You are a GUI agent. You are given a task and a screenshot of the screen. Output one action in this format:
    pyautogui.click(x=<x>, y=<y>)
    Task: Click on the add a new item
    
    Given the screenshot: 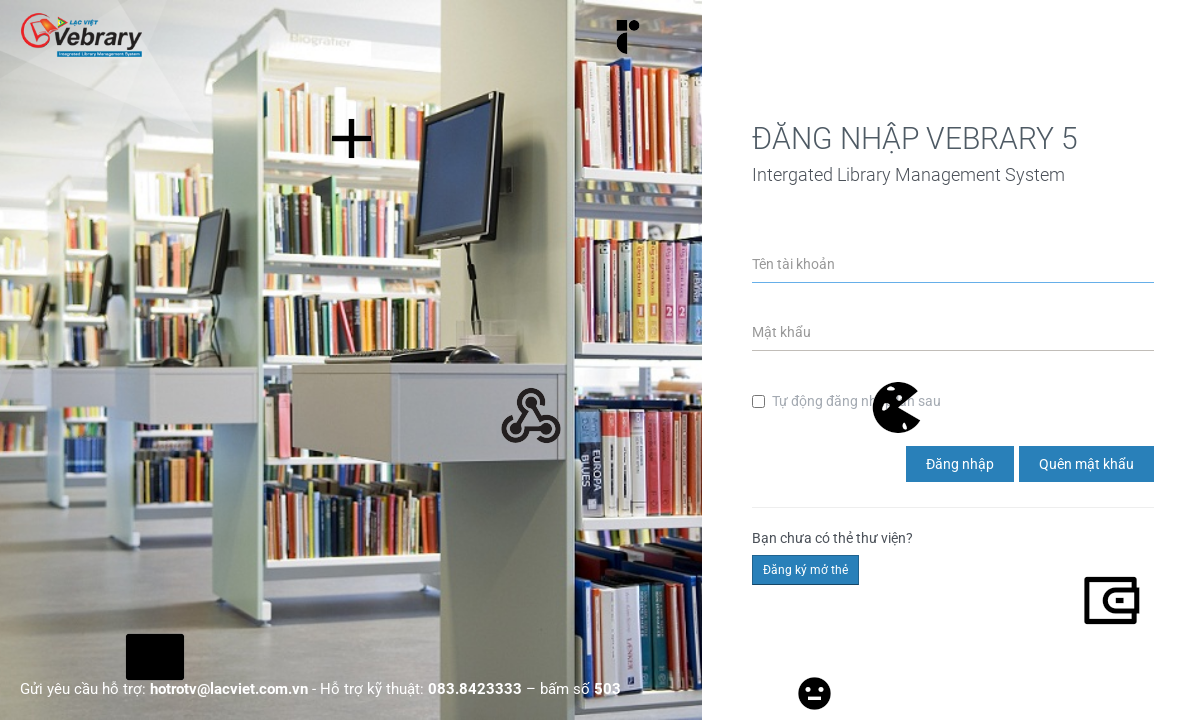 What is the action you would take?
    pyautogui.click(x=351, y=138)
    